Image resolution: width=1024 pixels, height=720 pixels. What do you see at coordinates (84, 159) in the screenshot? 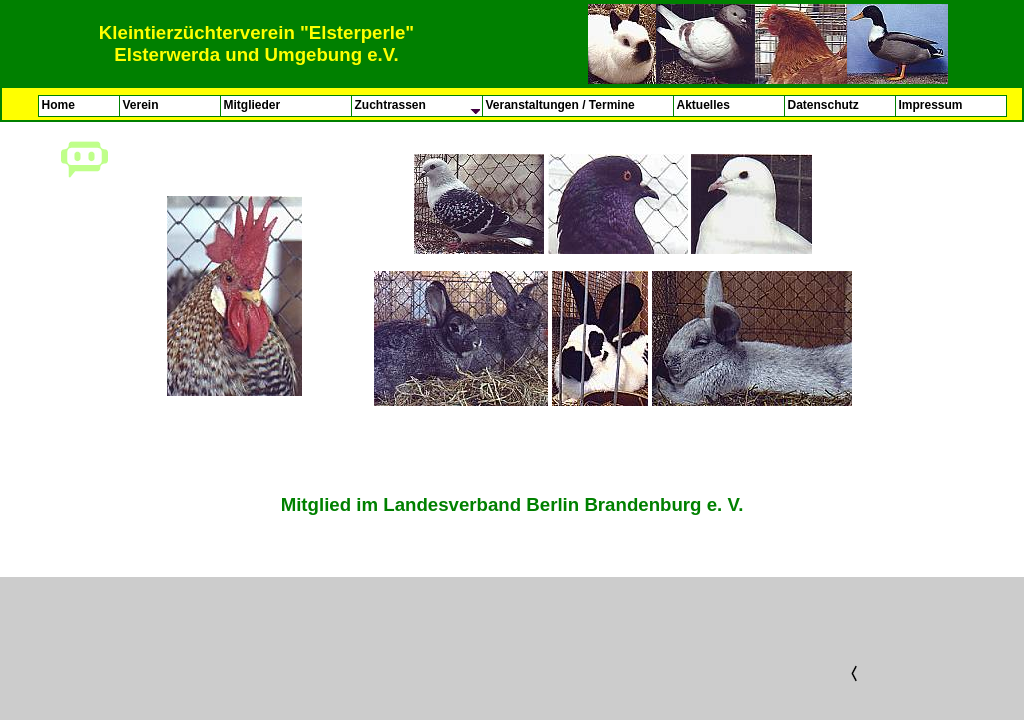
I see `open the Poe AI chat app` at bounding box center [84, 159].